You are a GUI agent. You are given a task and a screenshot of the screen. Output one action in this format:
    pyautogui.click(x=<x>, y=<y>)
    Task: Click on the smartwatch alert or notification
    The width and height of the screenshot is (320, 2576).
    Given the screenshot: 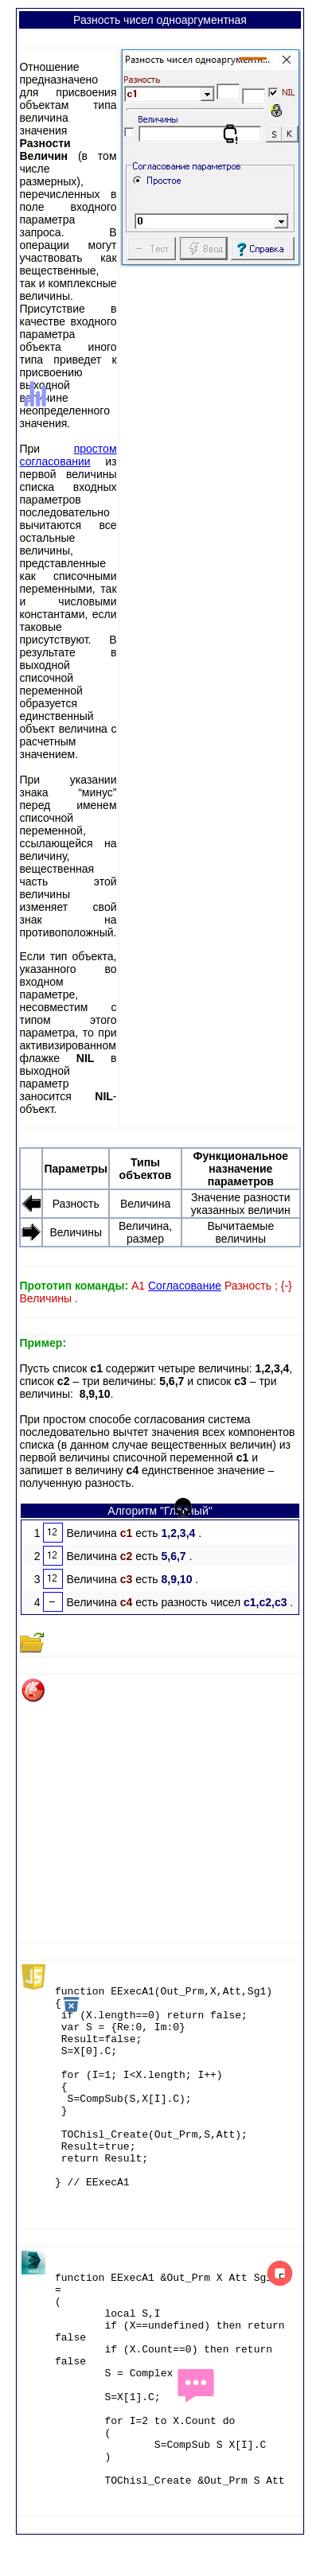 What is the action you would take?
    pyautogui.click(x=230, y=134)
    